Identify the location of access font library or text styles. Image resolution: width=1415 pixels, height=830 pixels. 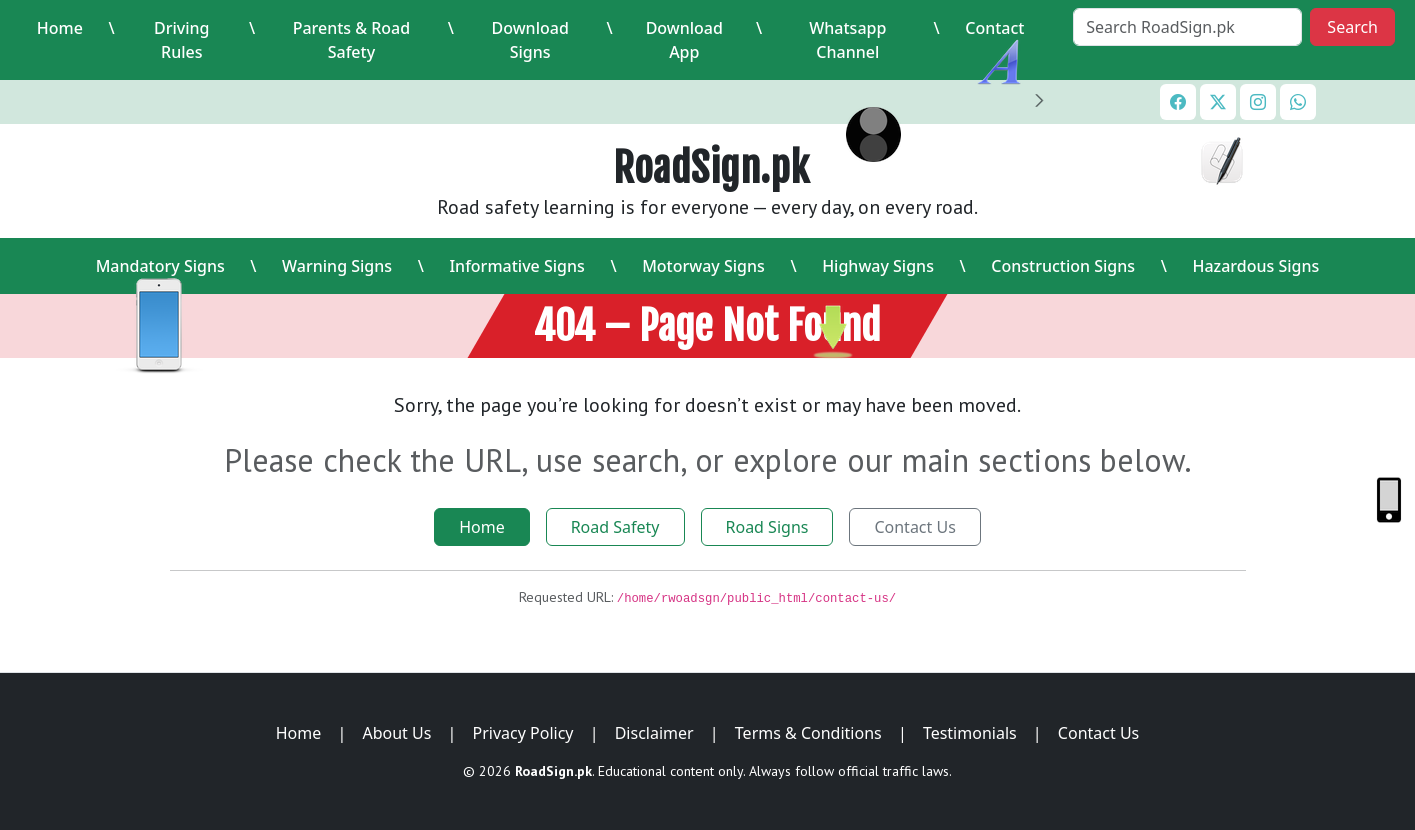
(999, 63).